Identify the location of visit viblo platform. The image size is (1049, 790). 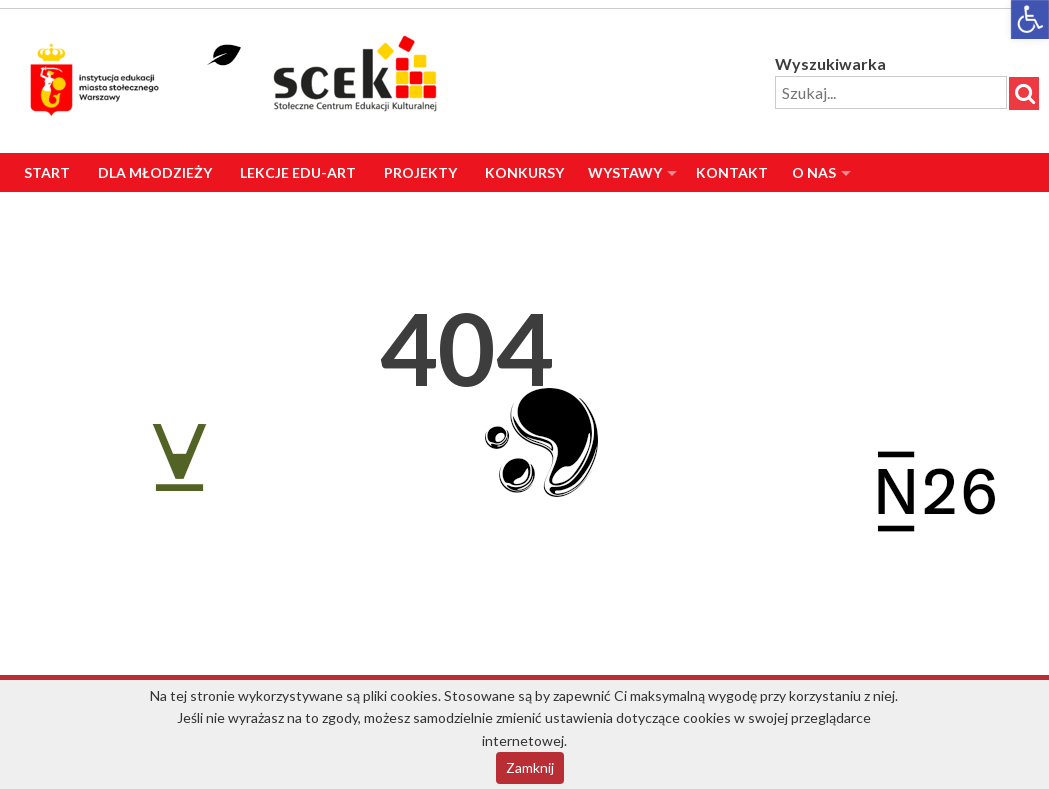
(179, 457).